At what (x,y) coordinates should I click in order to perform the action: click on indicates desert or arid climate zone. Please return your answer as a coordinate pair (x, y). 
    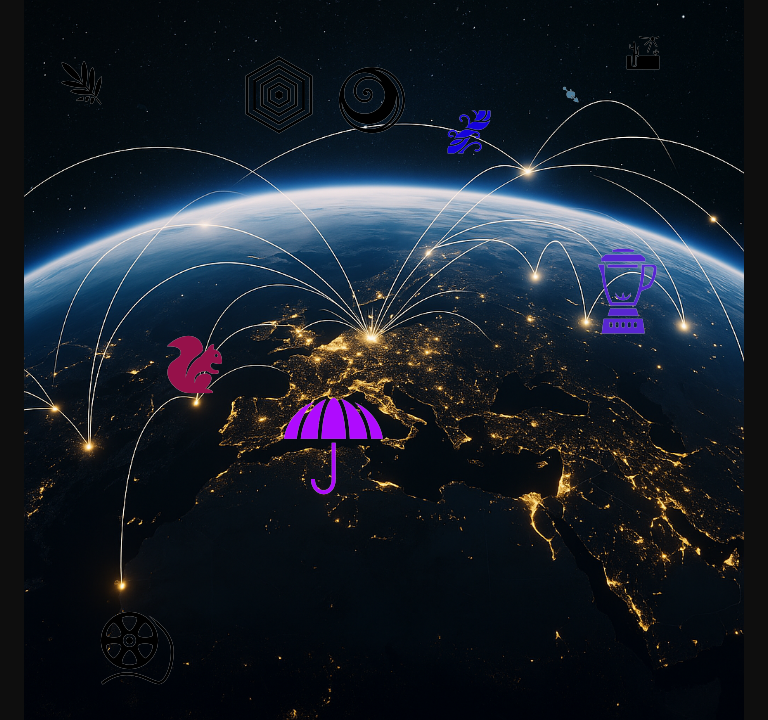
    Looking at the image, I should click on (643, 53).